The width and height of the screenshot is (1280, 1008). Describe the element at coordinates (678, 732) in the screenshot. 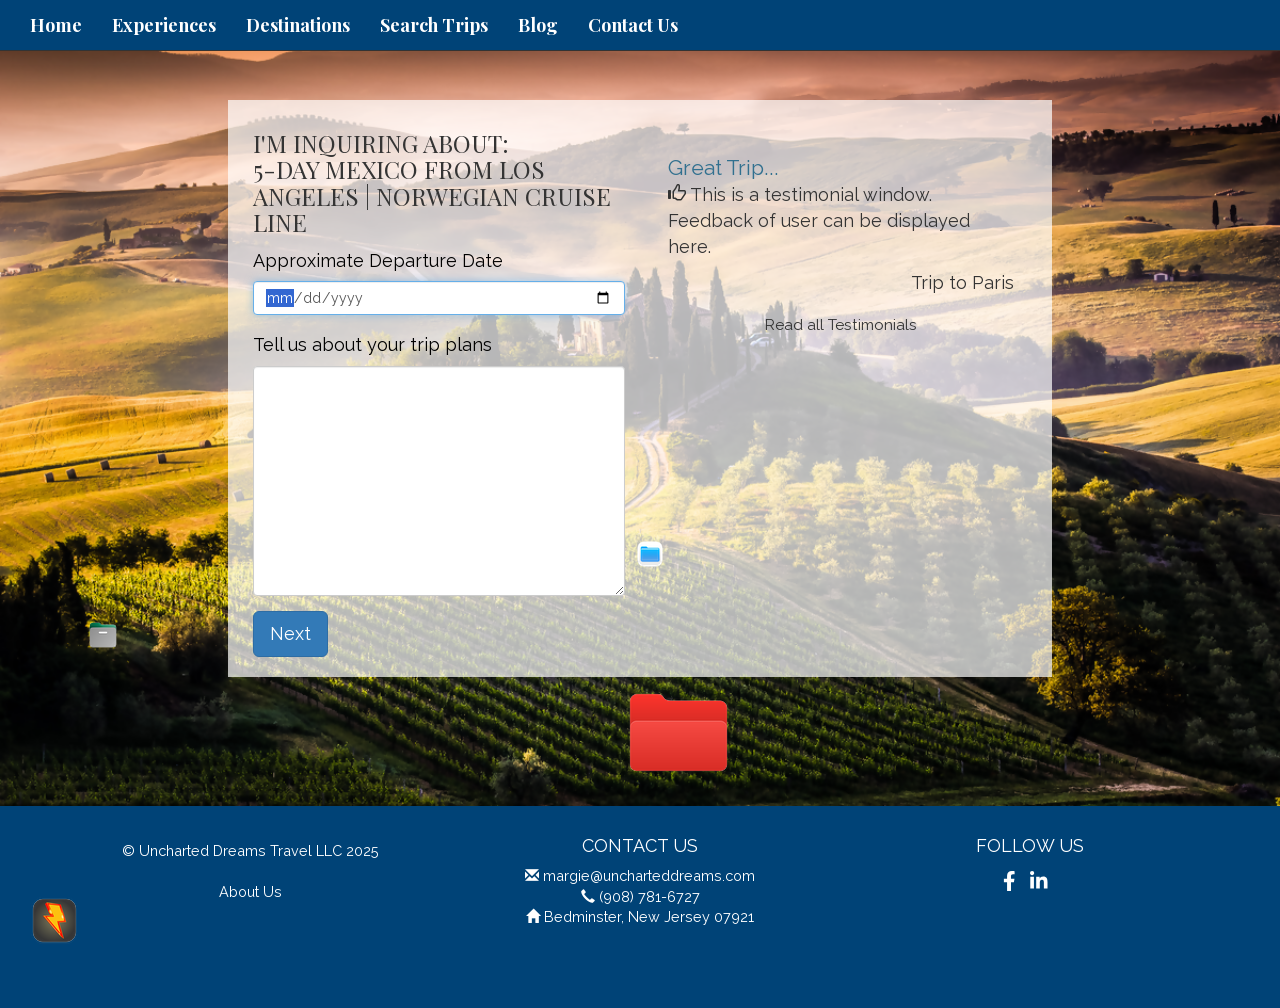

I see `open folder containing files` at that location.